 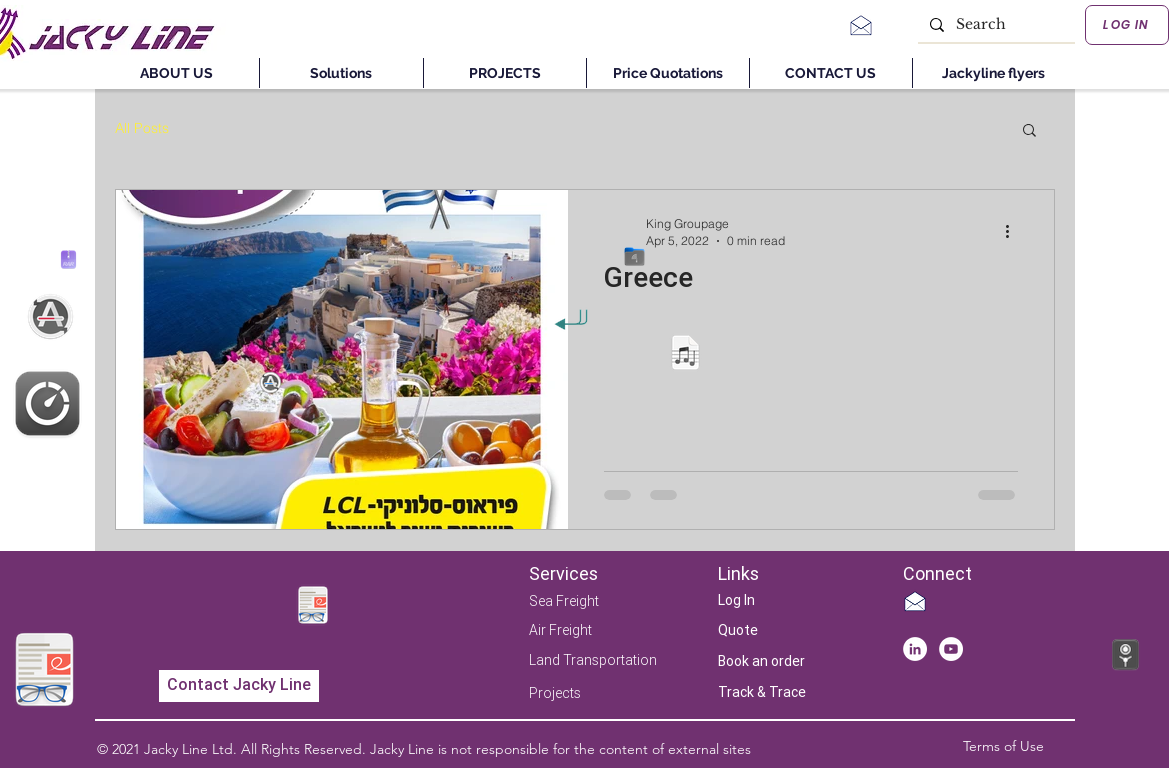 I want to click on open evince document viewer, so click(x=313, y=605).